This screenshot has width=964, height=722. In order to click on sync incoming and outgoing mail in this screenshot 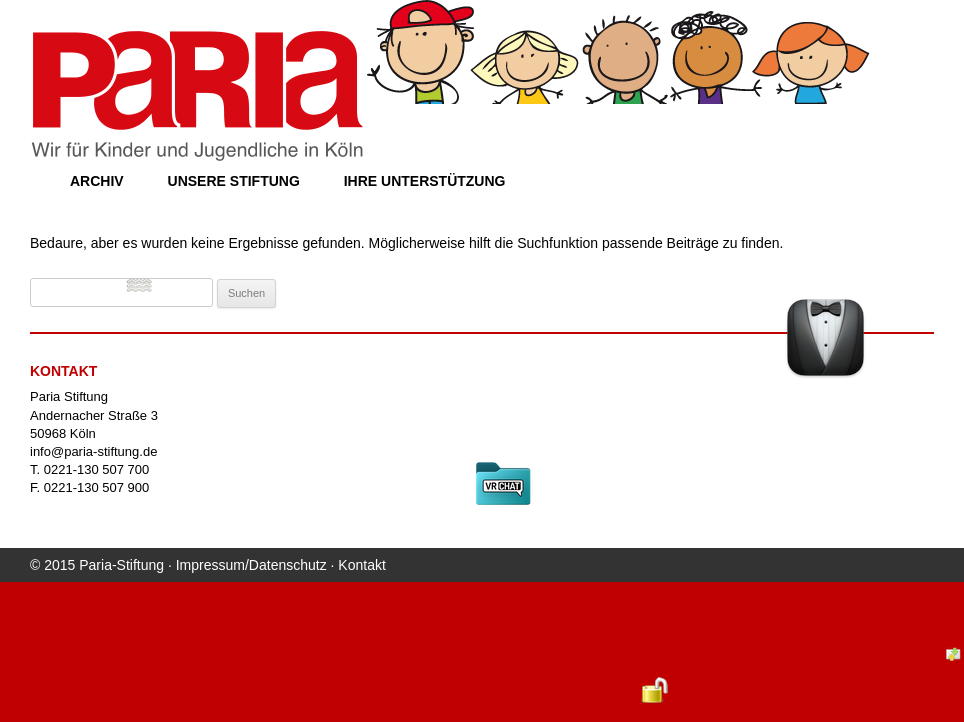, I will do `click(953, 655)`.